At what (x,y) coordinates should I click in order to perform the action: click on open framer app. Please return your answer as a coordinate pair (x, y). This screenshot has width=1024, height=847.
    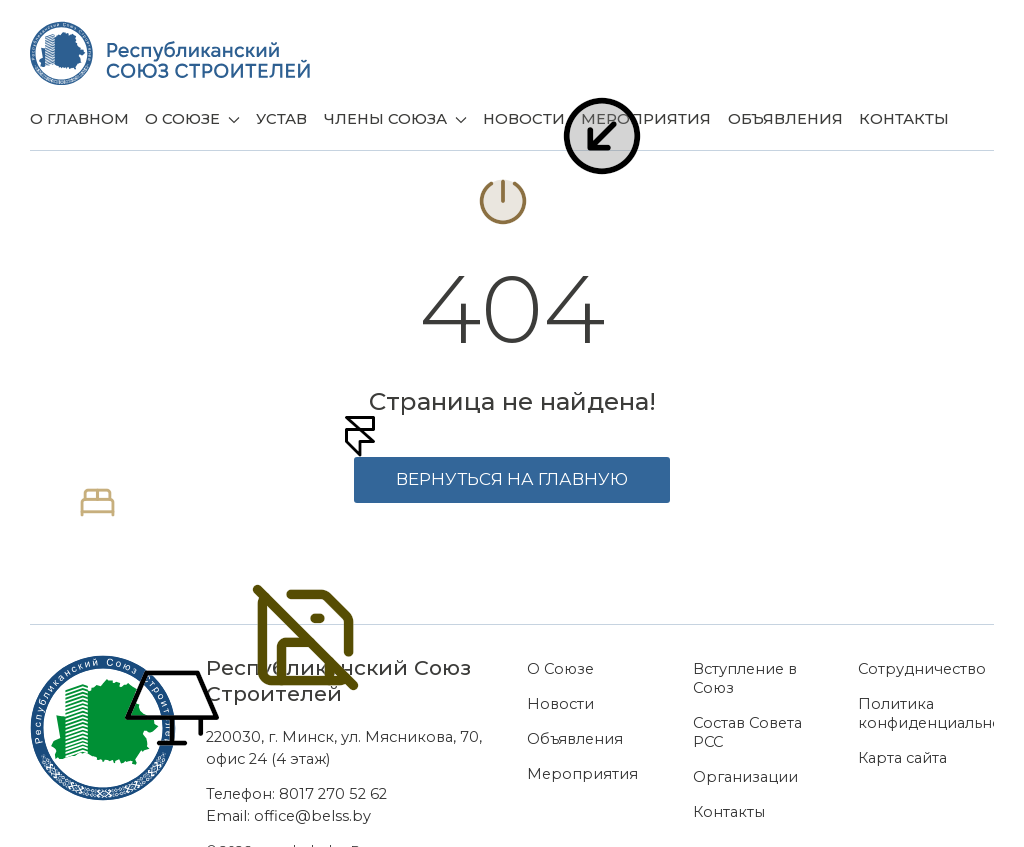
    Looking at the image, I should click on (360, 434).